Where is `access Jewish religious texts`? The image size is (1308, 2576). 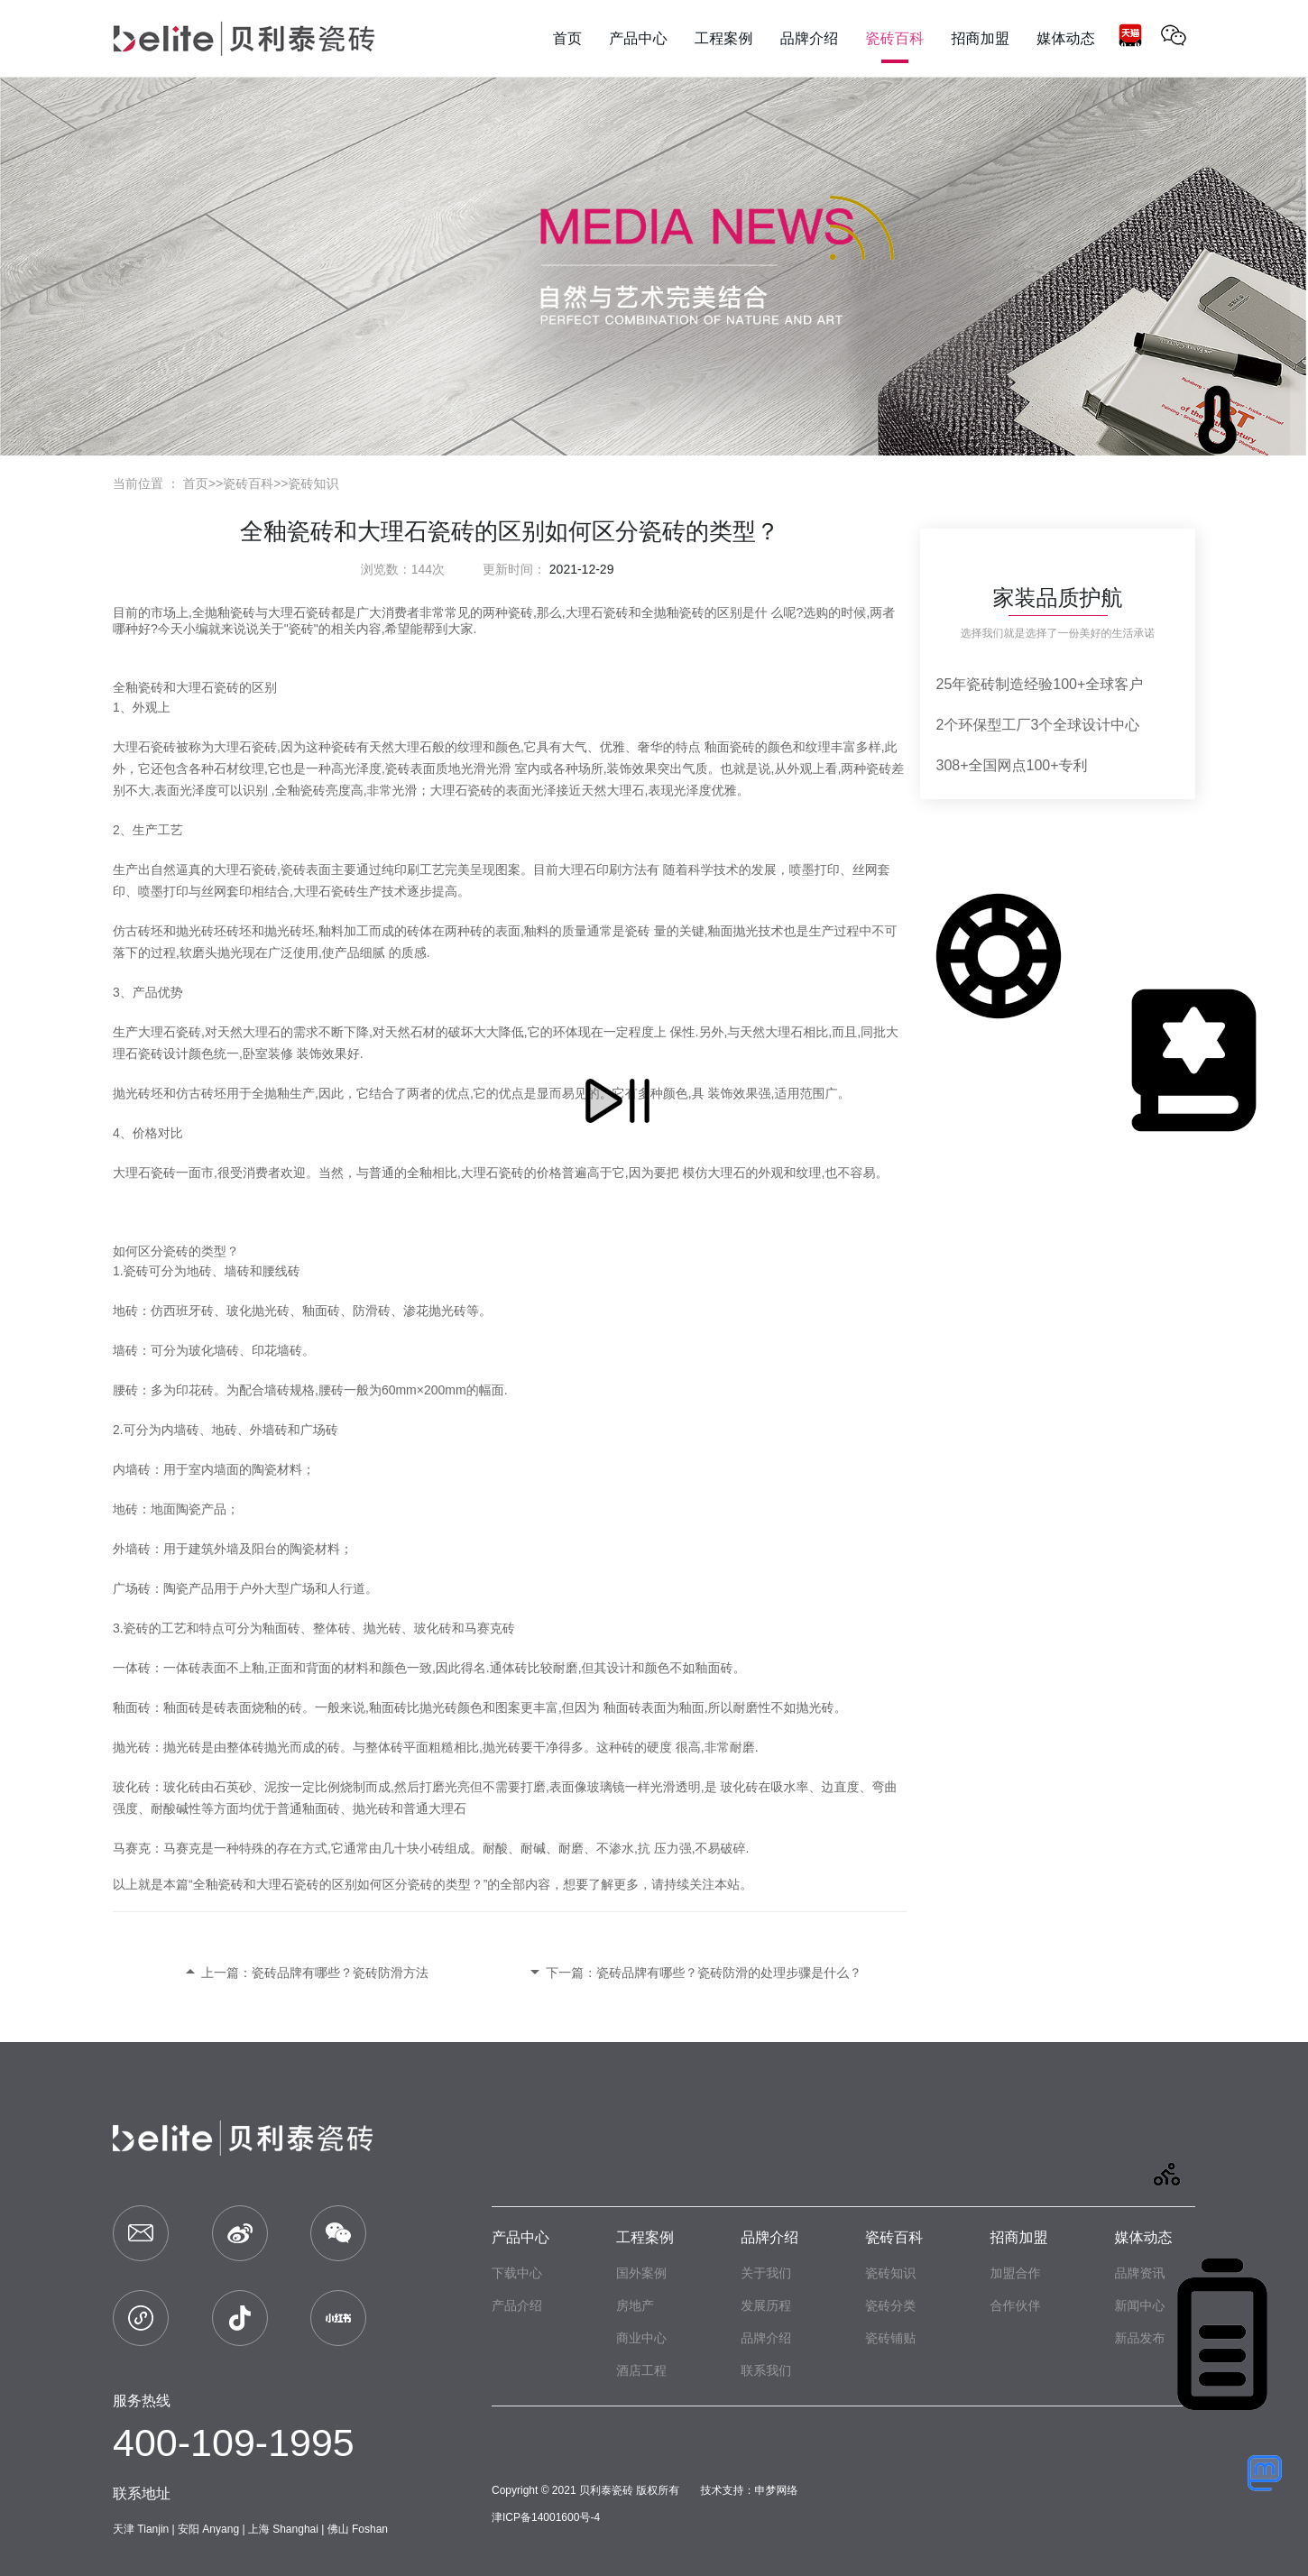
access Jewish religious texts is located at coordinates (1193, 1060).